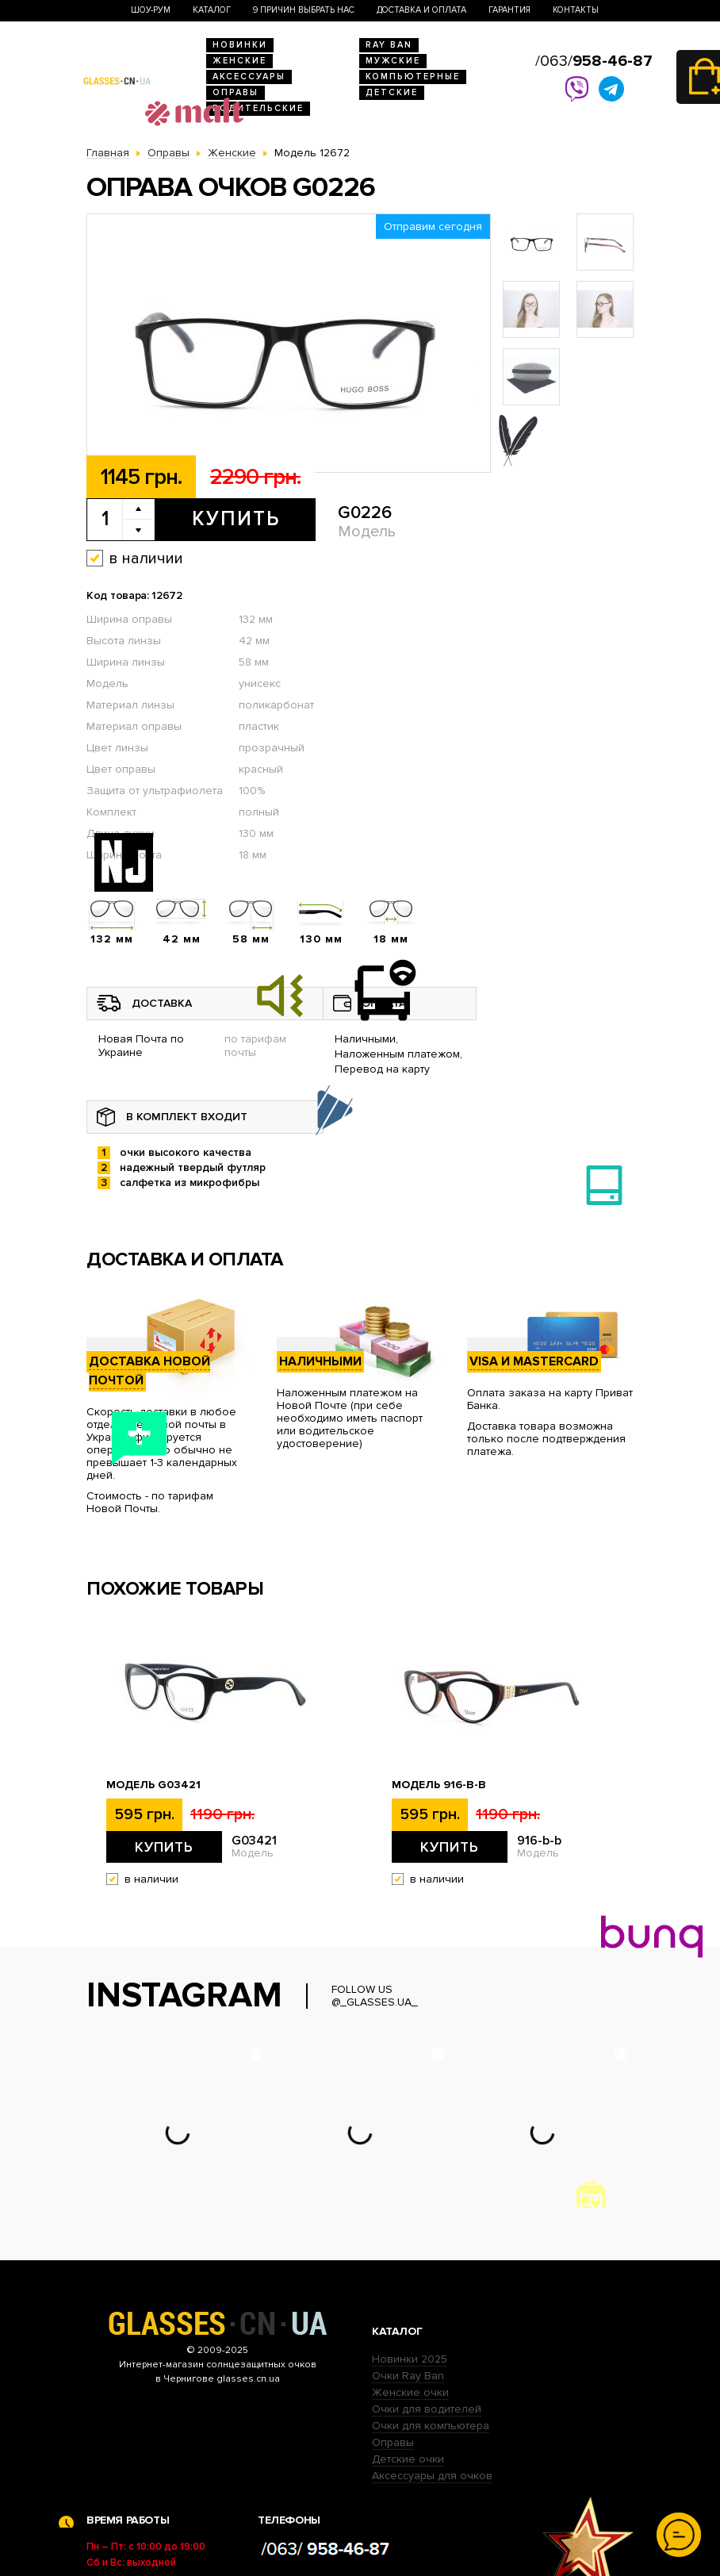  Describe the element at coordinates (139, 1436) in the screenshot. I see `start a new chat conversation` at that location.